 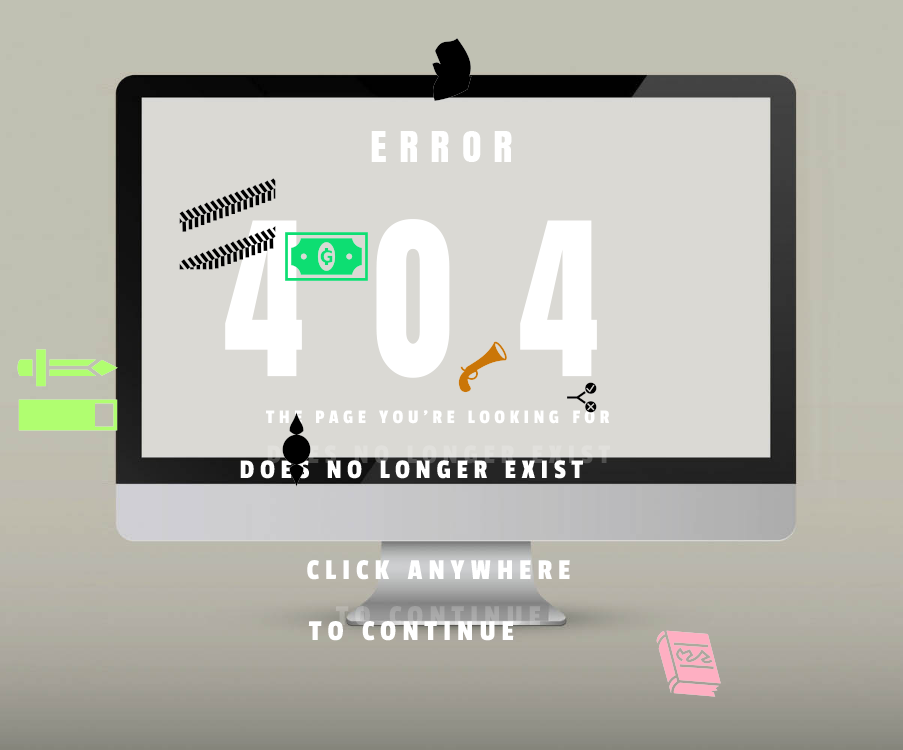 I want to click on indicates player has reached level two, so click(x=296, y=449).